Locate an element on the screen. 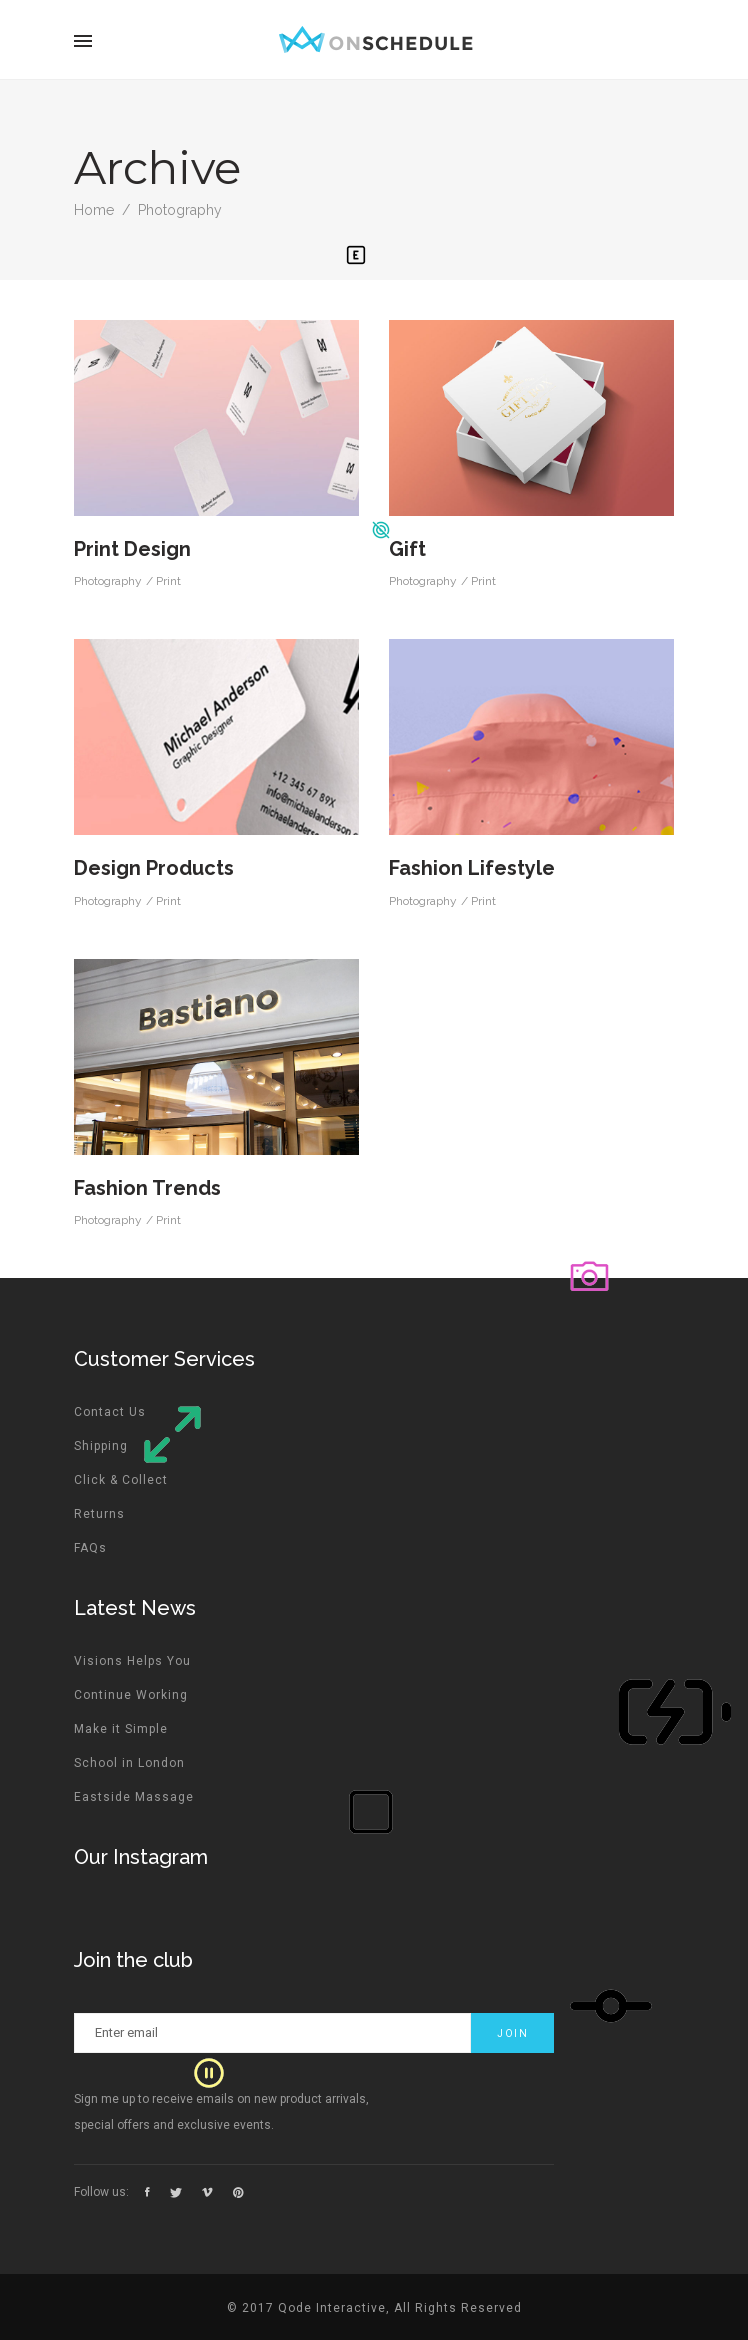 The height and width of the screenshot is (2340, 748). unchecked checkbox or selection state is located at coordinates (371, 1812).